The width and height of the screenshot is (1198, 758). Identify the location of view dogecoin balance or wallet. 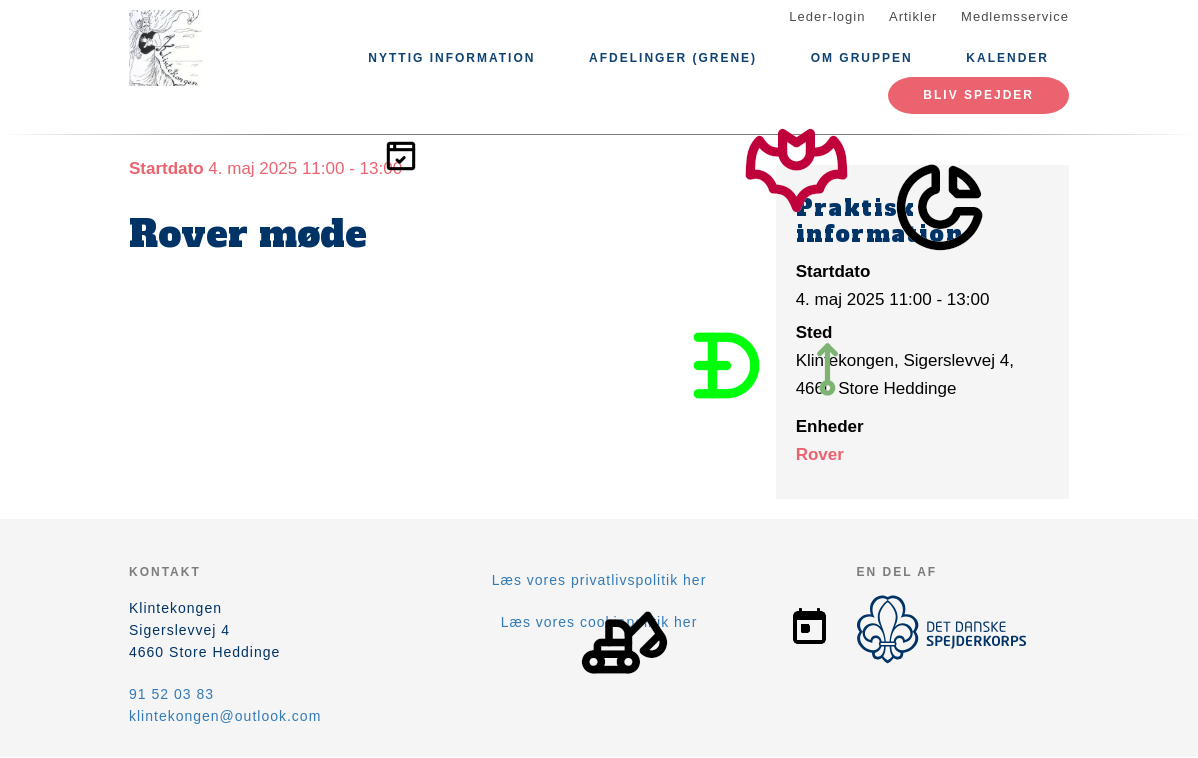
(726, 365).